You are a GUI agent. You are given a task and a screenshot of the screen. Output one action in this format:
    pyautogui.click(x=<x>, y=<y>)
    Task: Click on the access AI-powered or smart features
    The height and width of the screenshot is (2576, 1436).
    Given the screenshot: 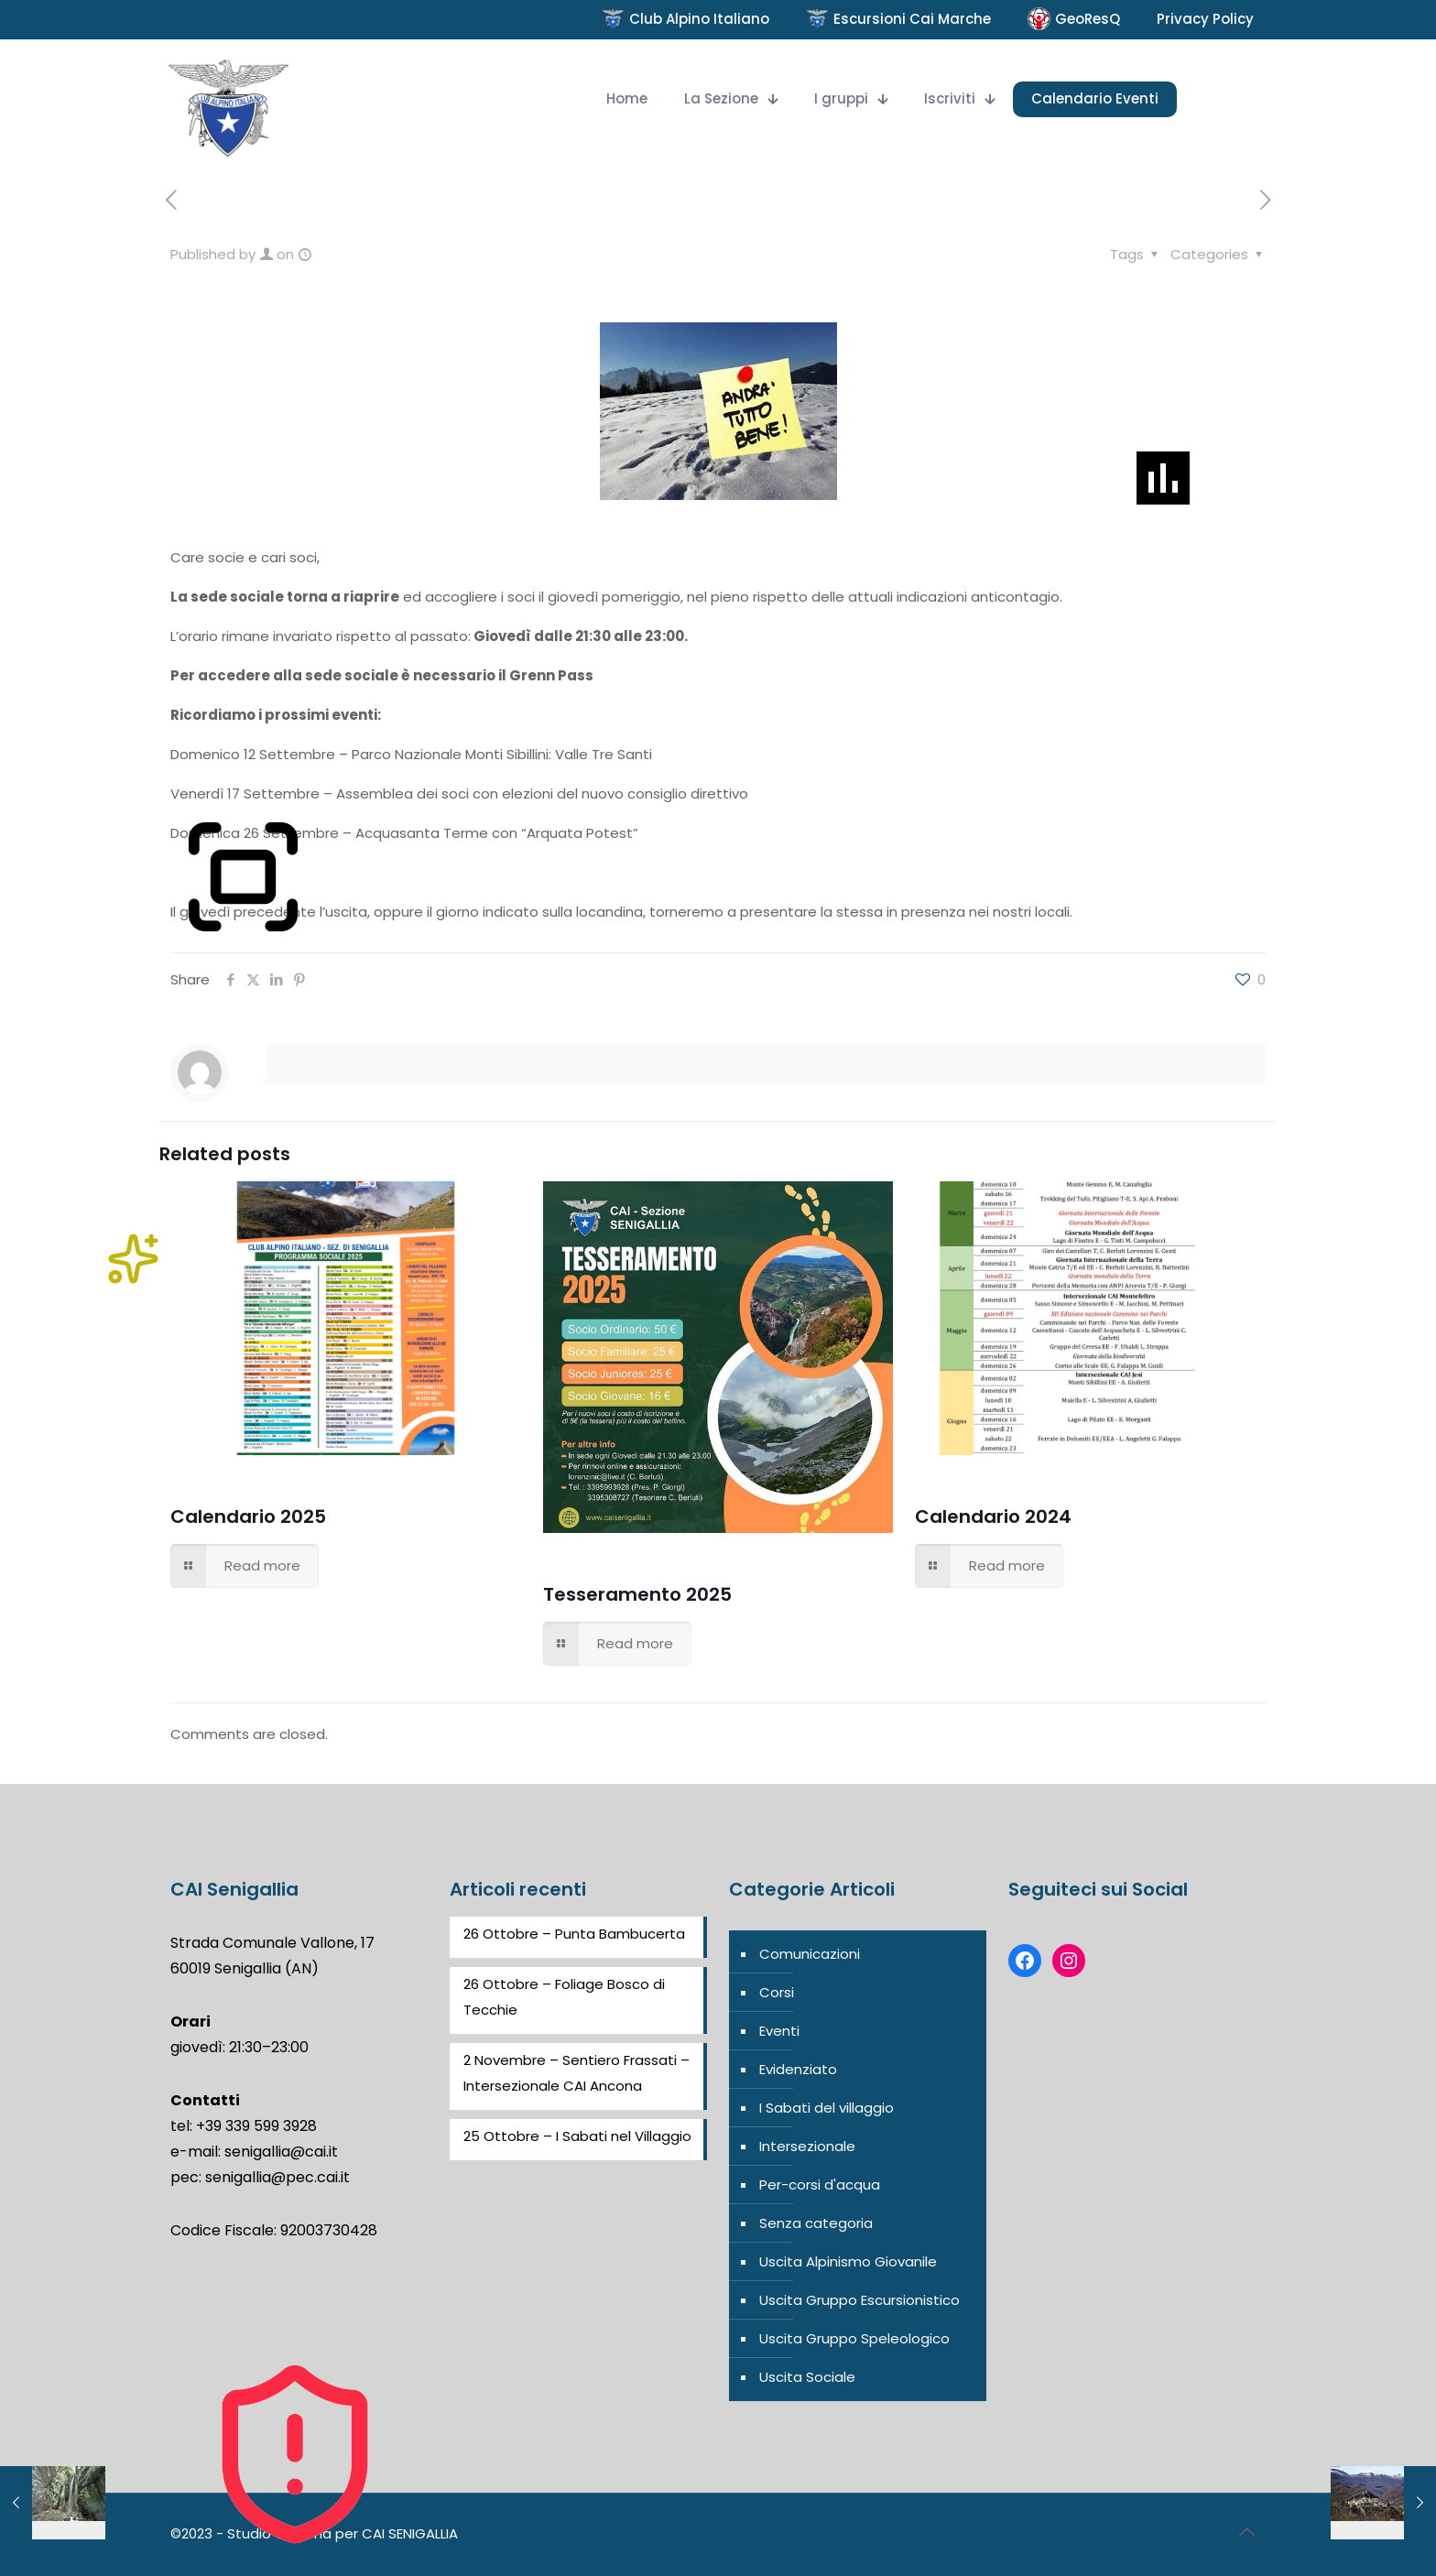 What is the action you would take?
    pyautogui.click(x=133, y=1258)
    